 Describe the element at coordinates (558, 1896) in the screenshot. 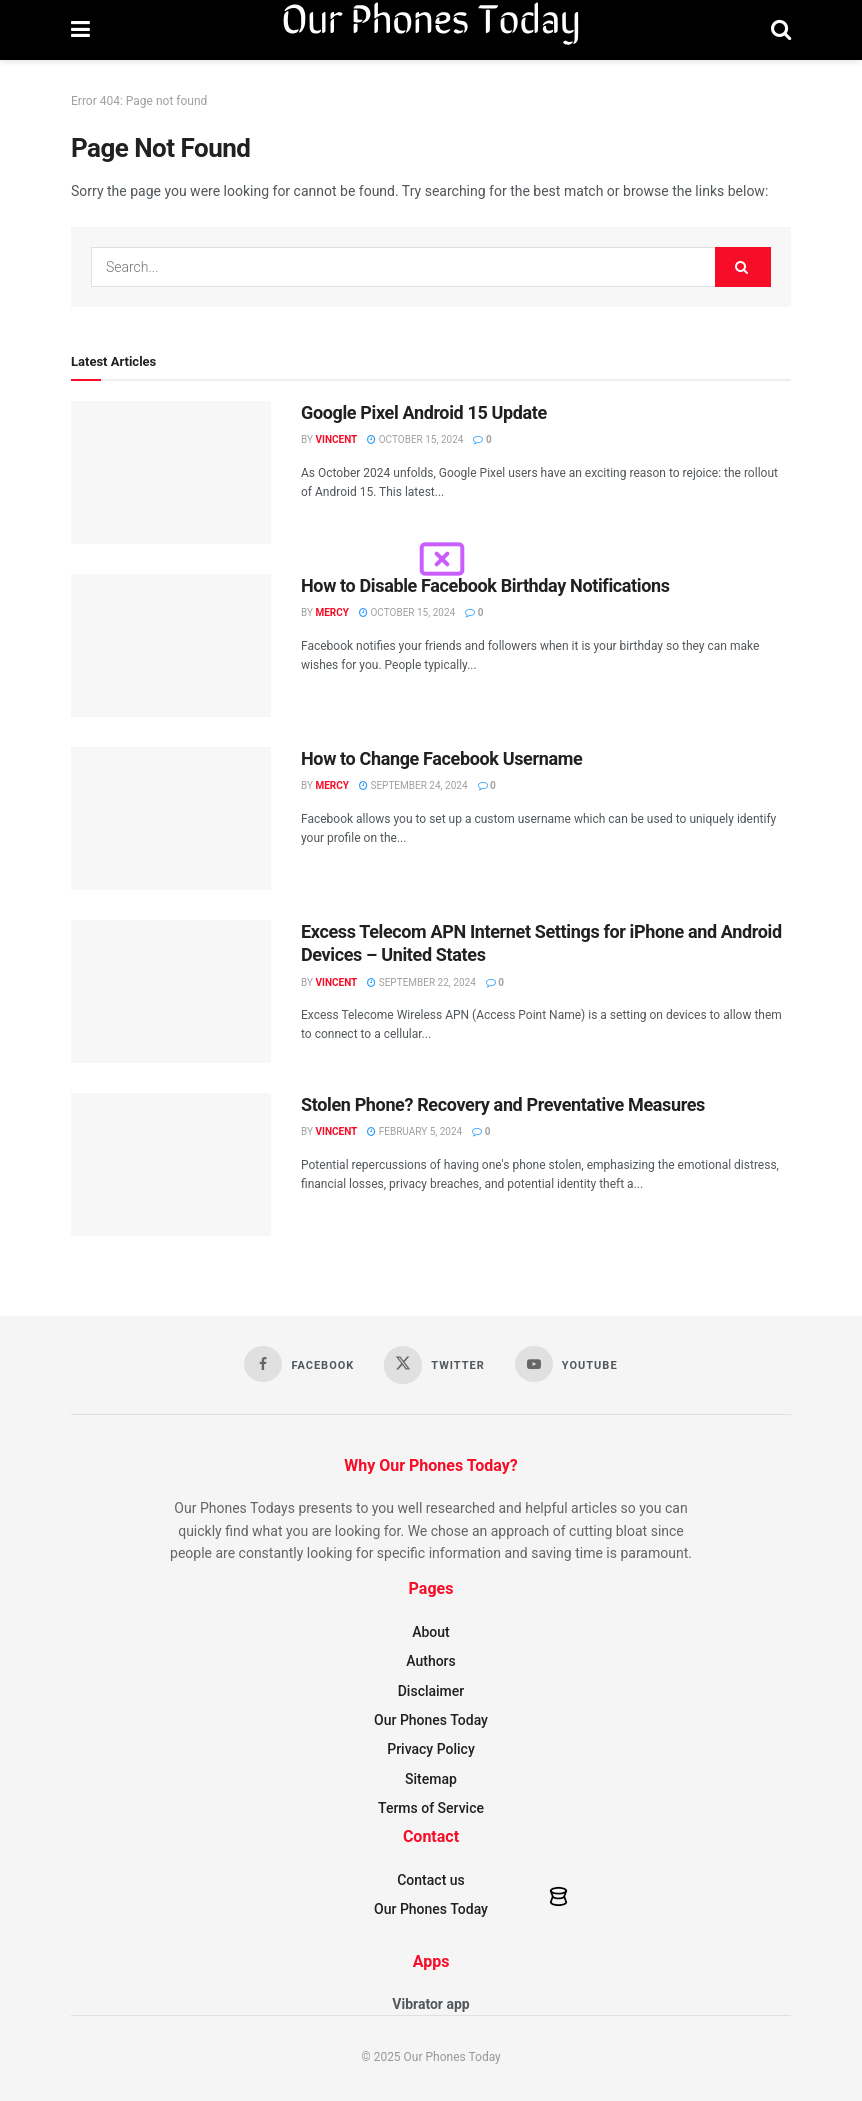

I see `diabolo toy or juggling equipment icon` at that location.